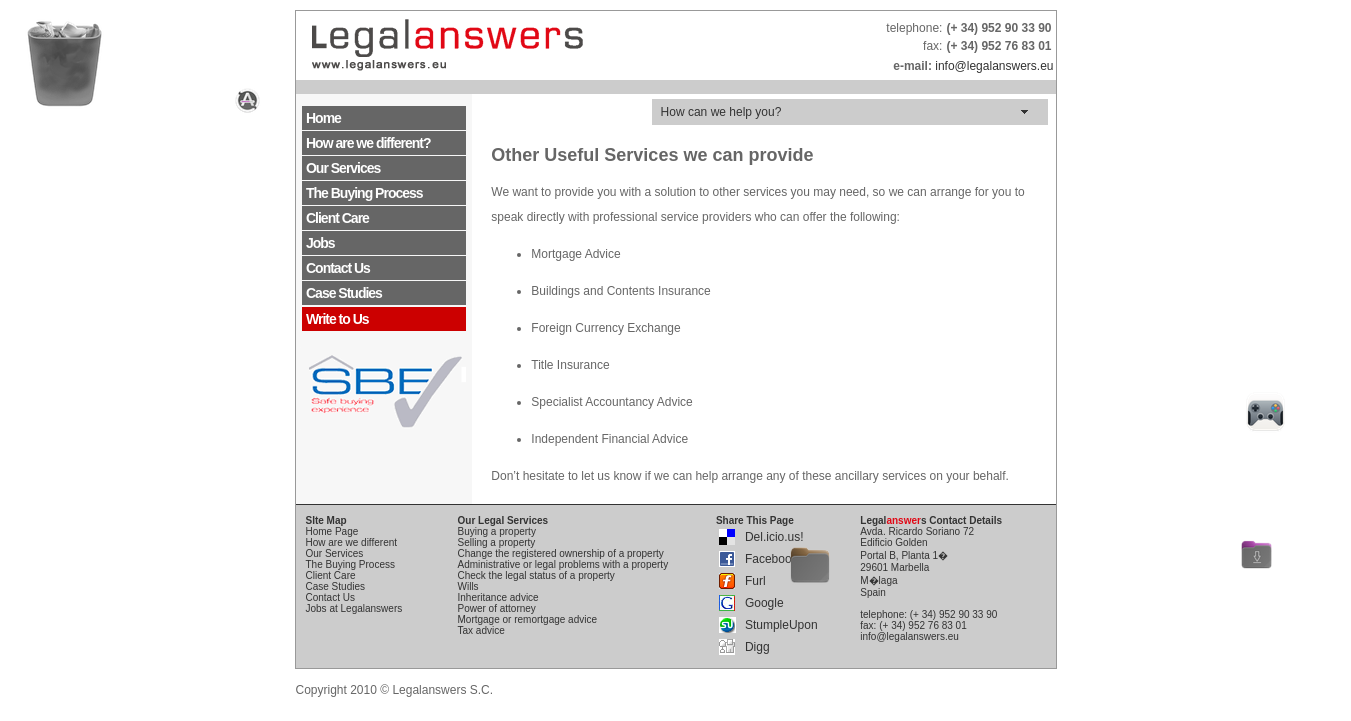 The image size is (1351, 721). What do you see at coordinates (64, 64) in the screenshot?
I see `trash bin containing items ready to be emptied` at bounding box center [64, 64].